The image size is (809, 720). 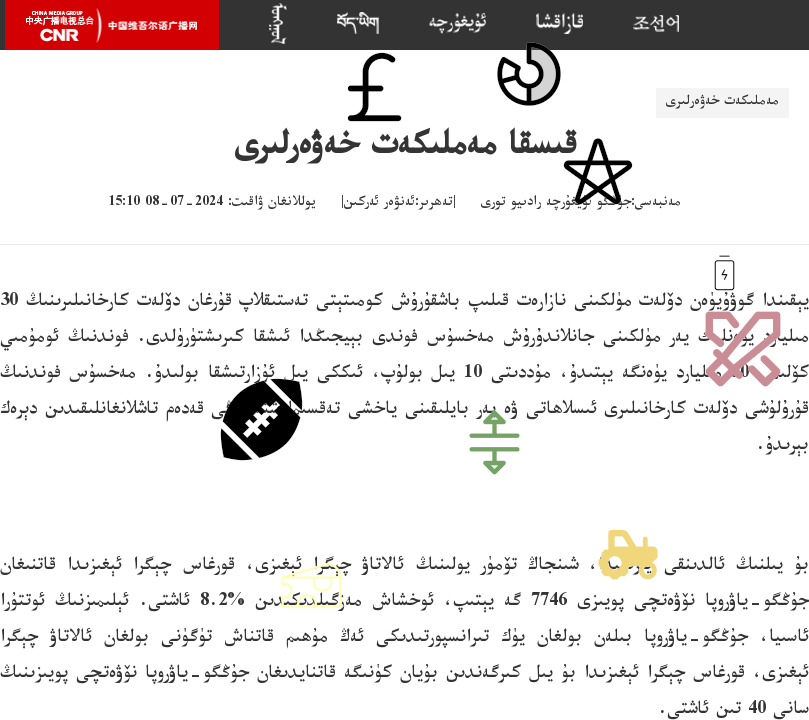 I want to click on select or apply a pentagram symbol, so click(x=598, y=175).